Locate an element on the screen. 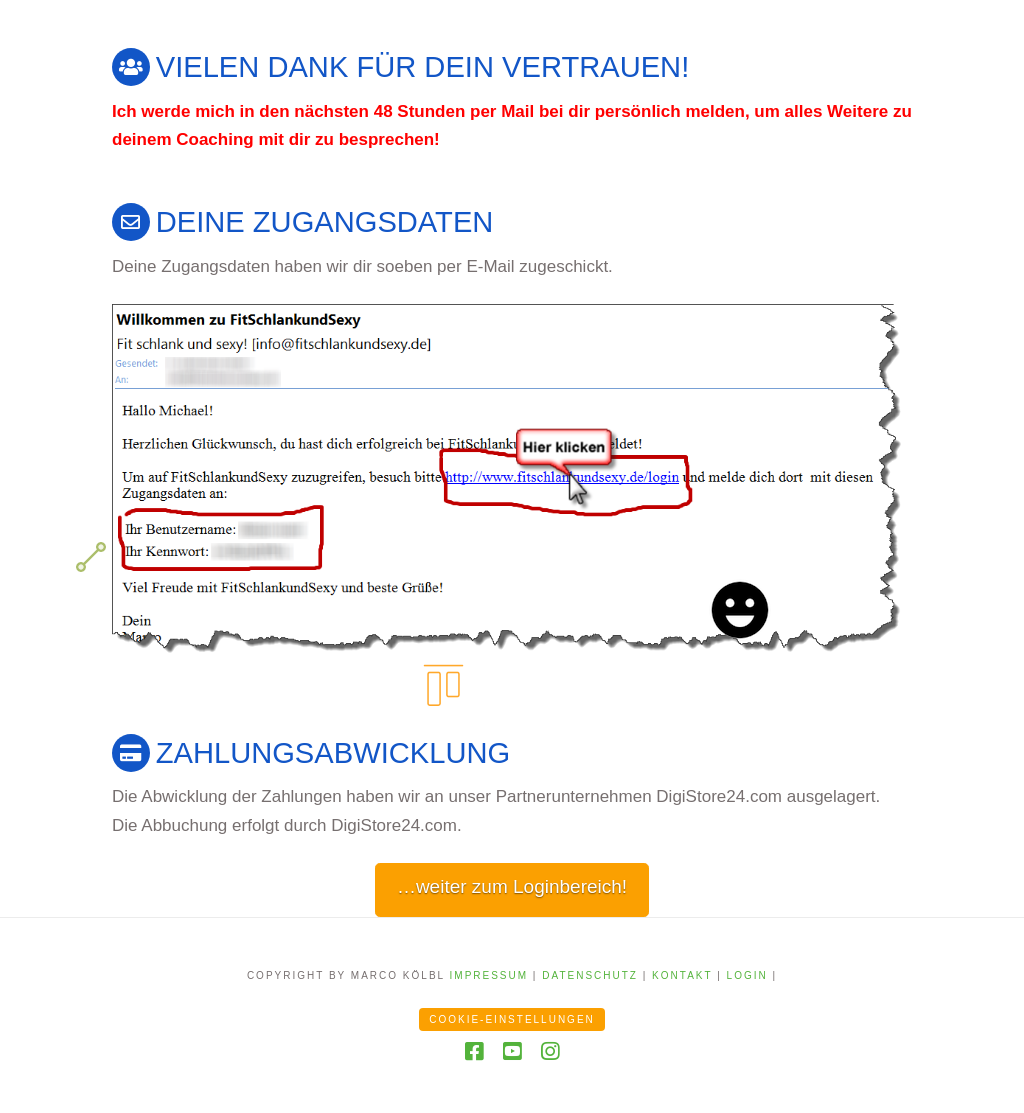 The image size is (1024, 1113). align selected objects to the top edge is located at coordinates (443, 684).